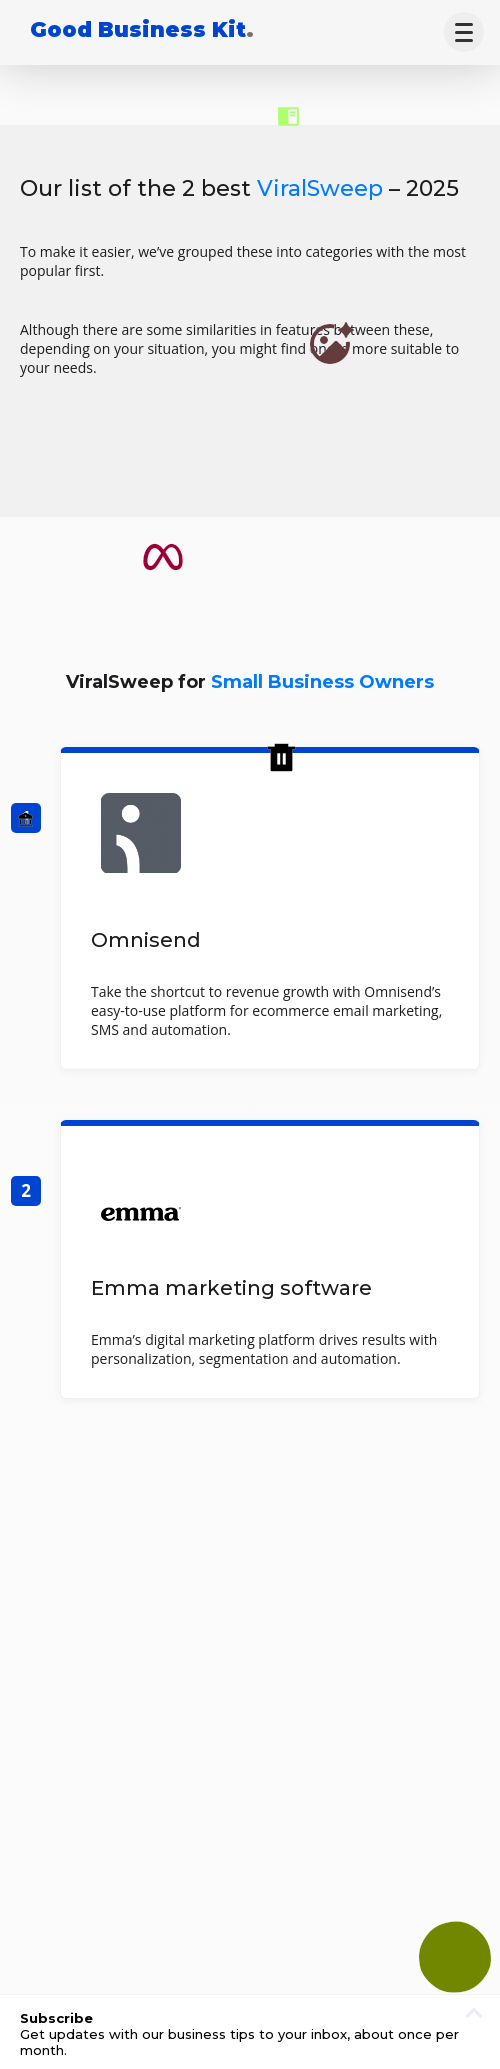 The height and width of the screenshot is (2069, 500). What do you see at coordinates (25, 819) in the screenshot?
I see `access banking or financial services` at bounding box center [25, 819].